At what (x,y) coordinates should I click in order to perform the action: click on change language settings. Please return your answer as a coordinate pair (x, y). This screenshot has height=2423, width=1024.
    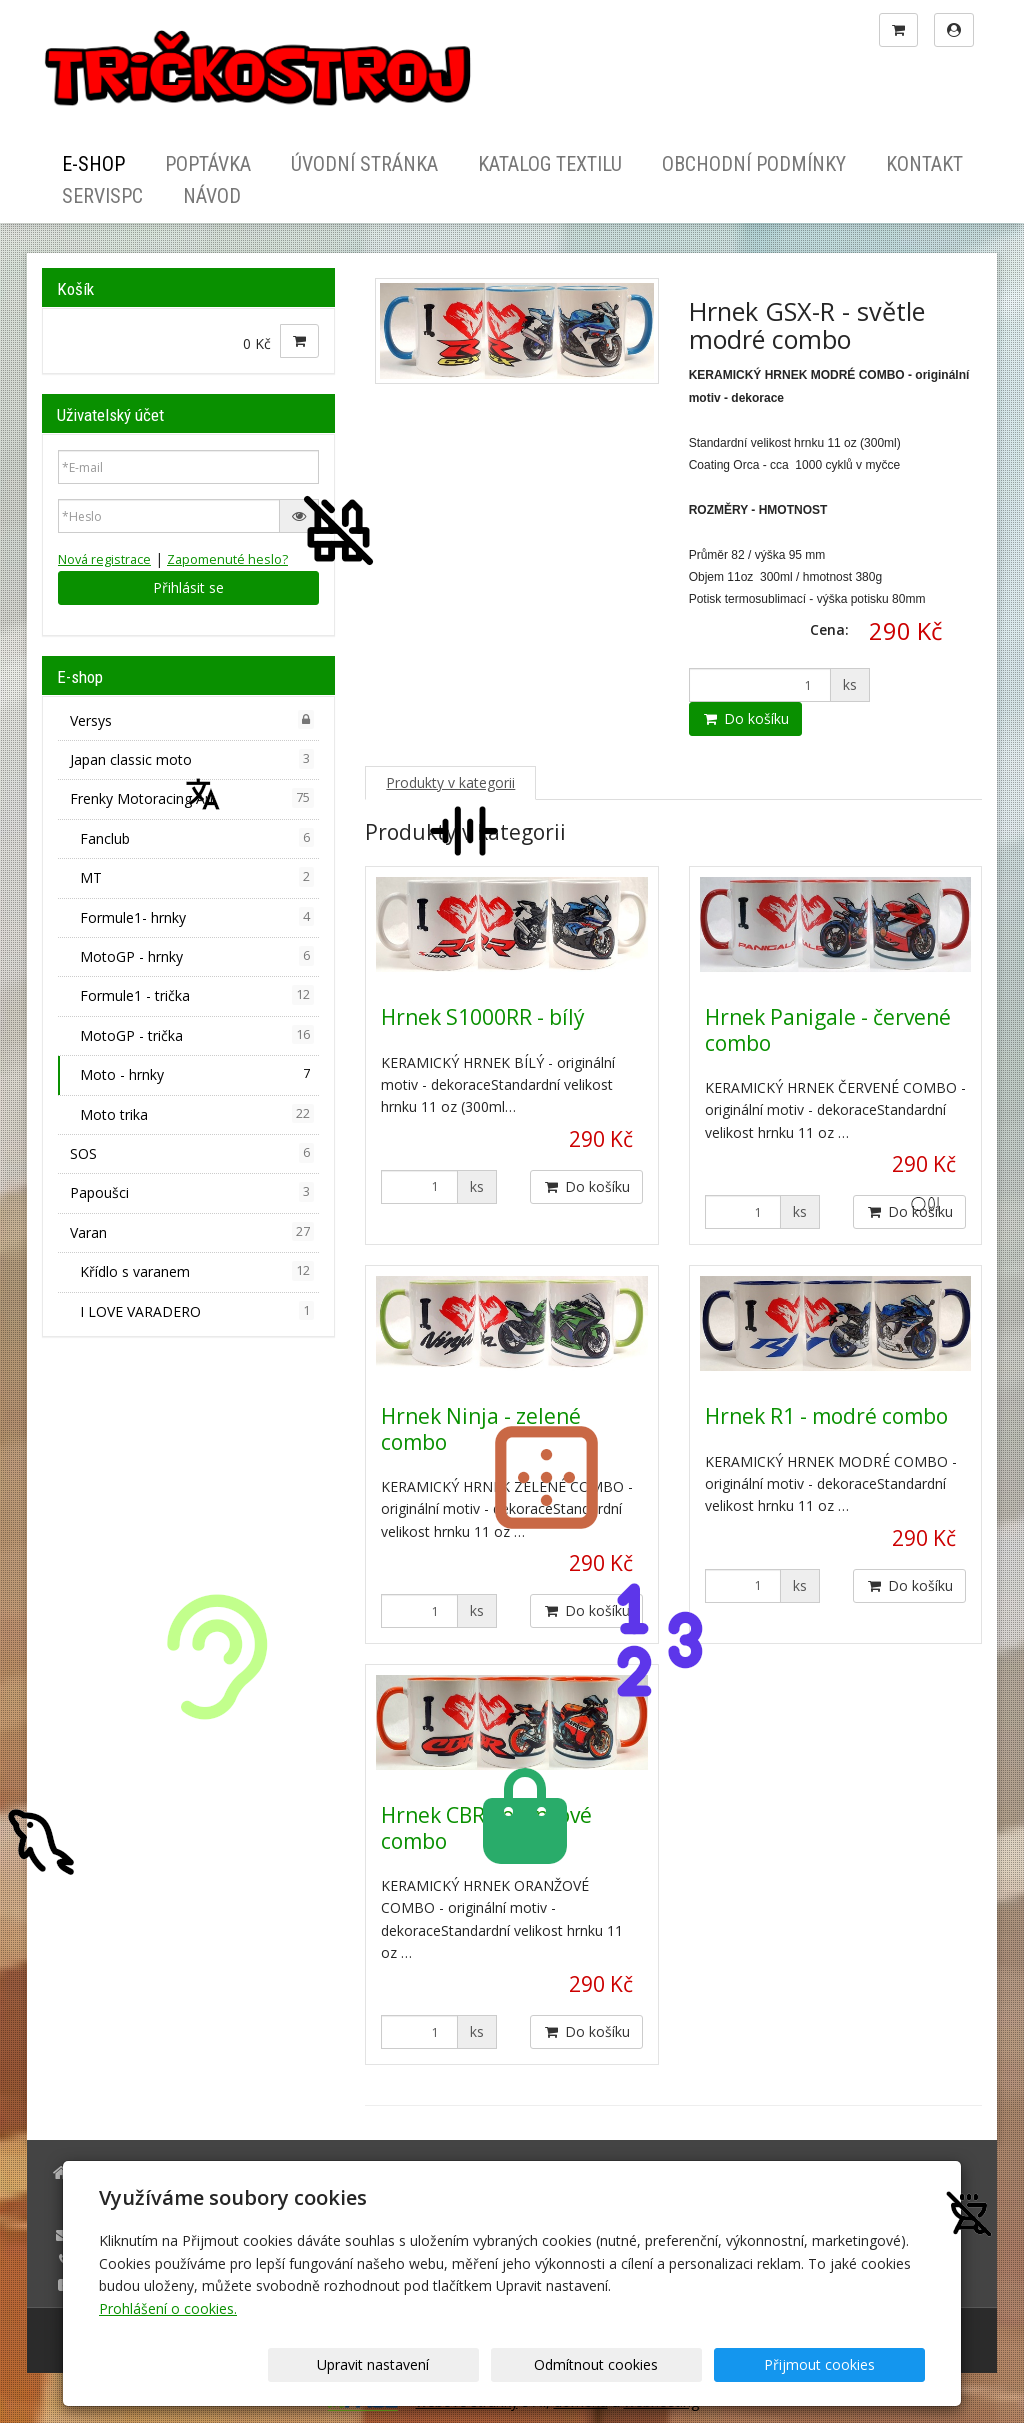
    Looking at the image, I should click on (203, 794).